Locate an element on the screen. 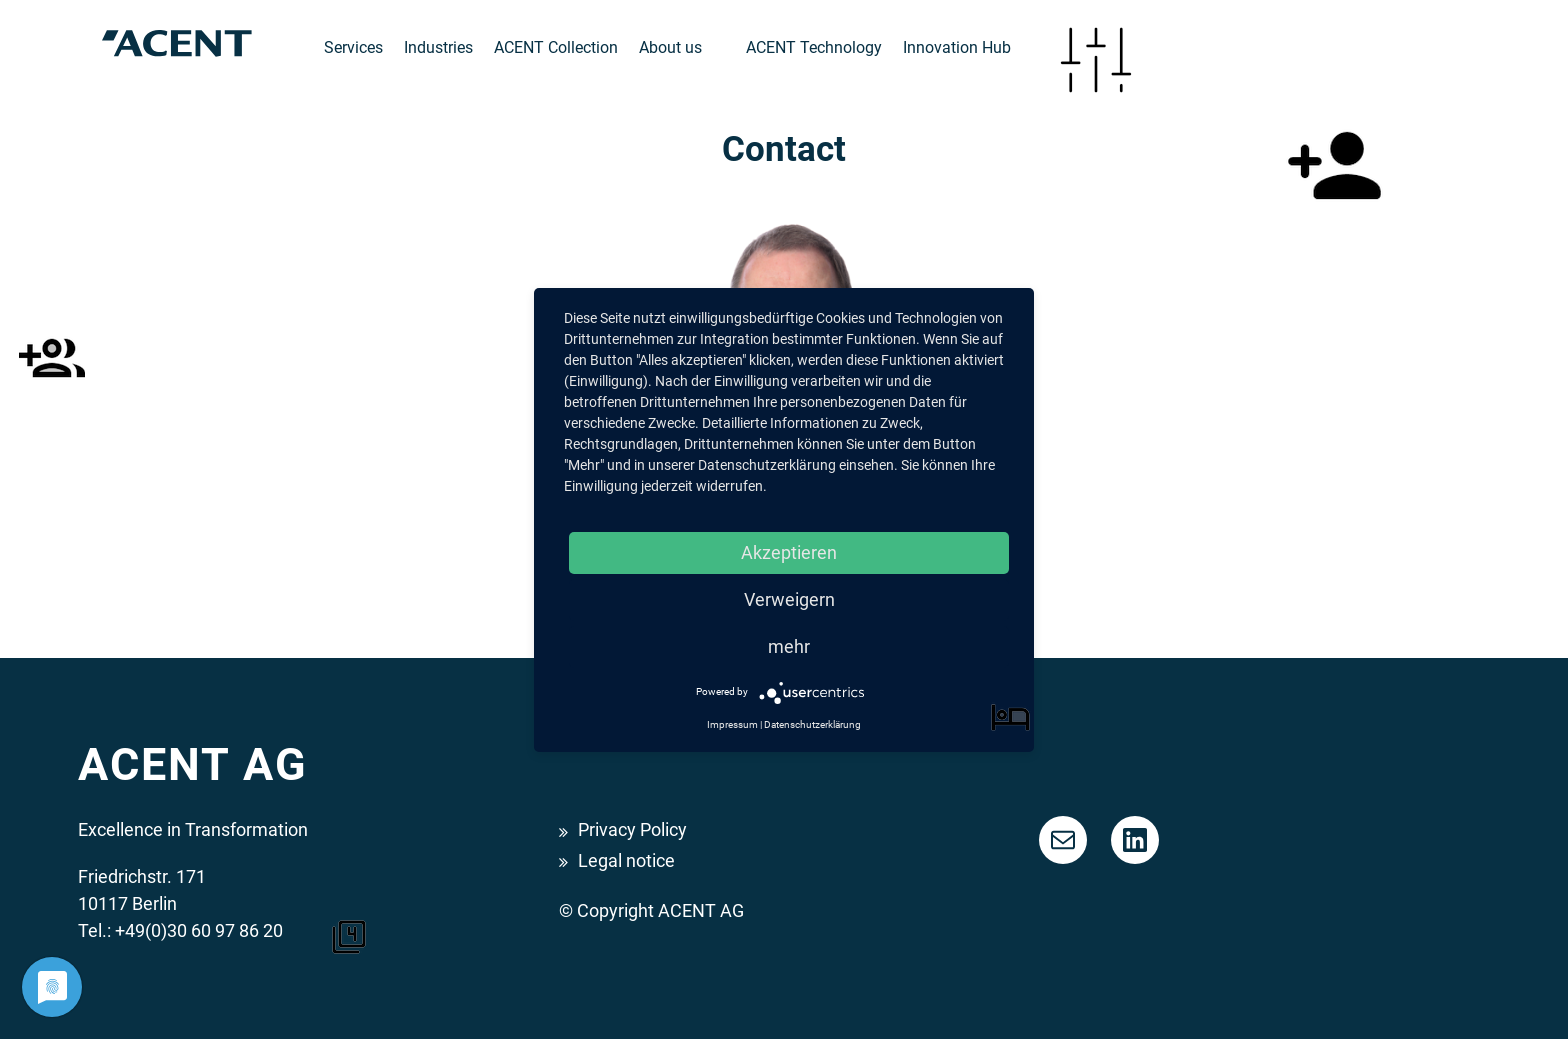 The width and height of the screenshot is (1568, 1039). find nearby hotels or accommodations is located at coordinates (1010, 716).